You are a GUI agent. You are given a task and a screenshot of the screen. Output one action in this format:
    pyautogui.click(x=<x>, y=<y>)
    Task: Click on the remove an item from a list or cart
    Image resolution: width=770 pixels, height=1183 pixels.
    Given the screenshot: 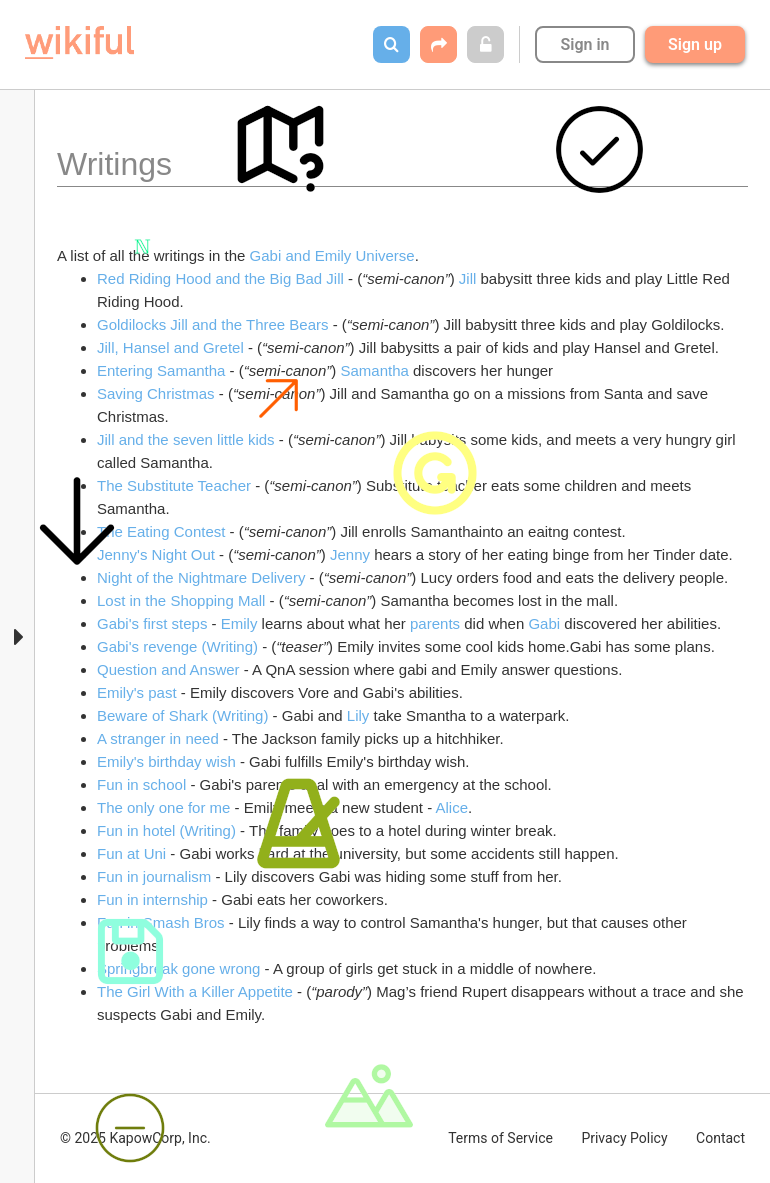 What is the action you would take?
    pyautogui.click(x=130, y=1128)
    